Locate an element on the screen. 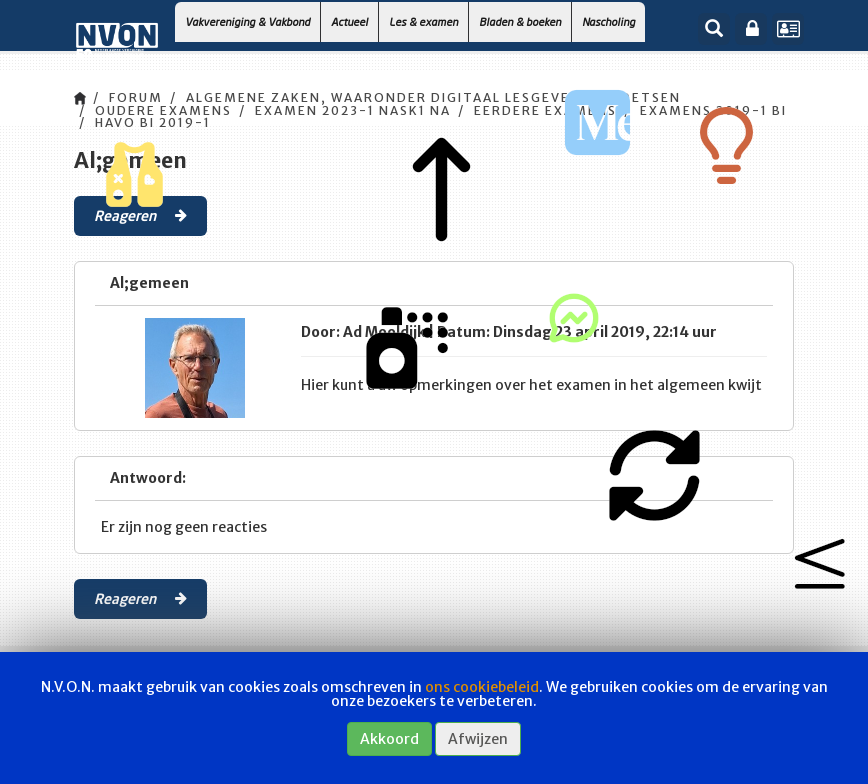 Image resolution: width=868 pixels, height=784 pixels. view tips or suggestions is located at coordinates (726, 145).